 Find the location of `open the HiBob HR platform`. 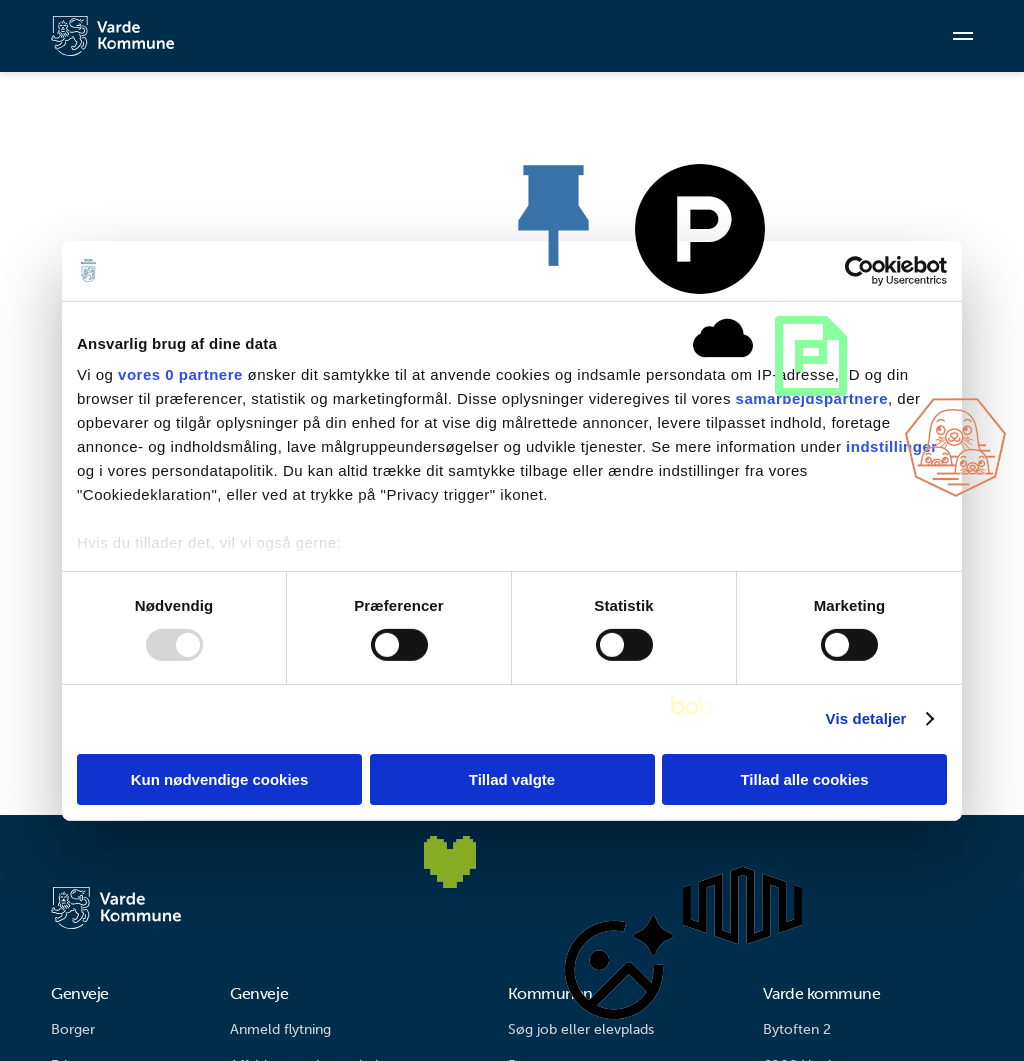

open the HiBob HR platform is located at coordinates (691, 705).